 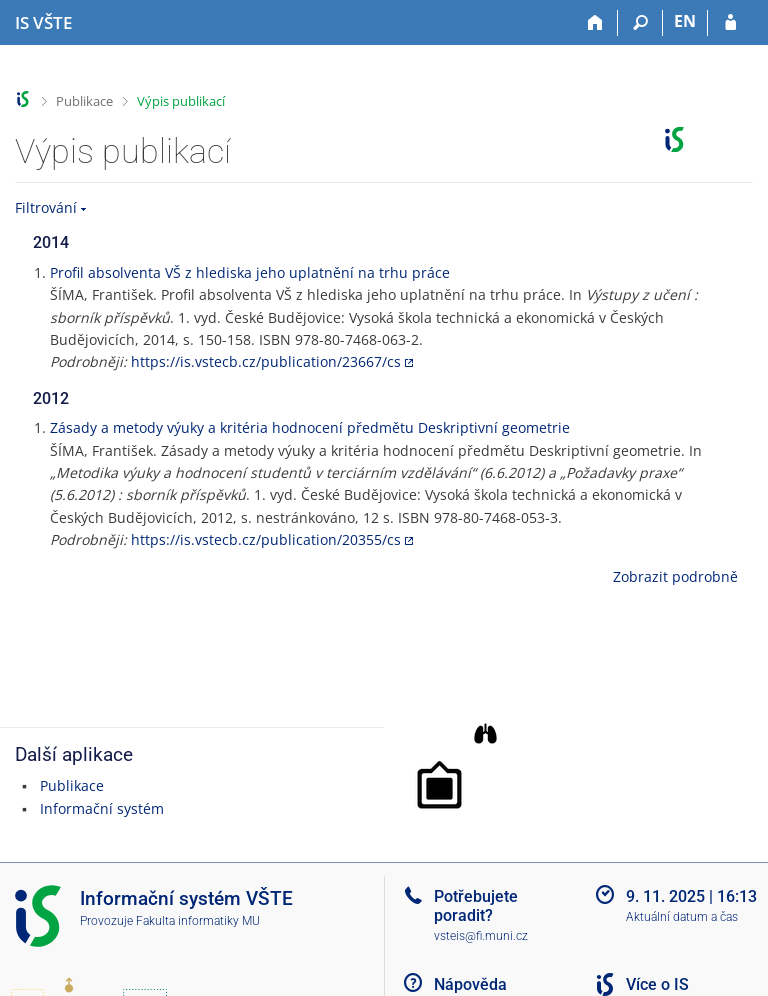 What do you see at coordinates (485, 733) in the screenshot?
I see `access respiratory health information` at bounding box center [485, 733].